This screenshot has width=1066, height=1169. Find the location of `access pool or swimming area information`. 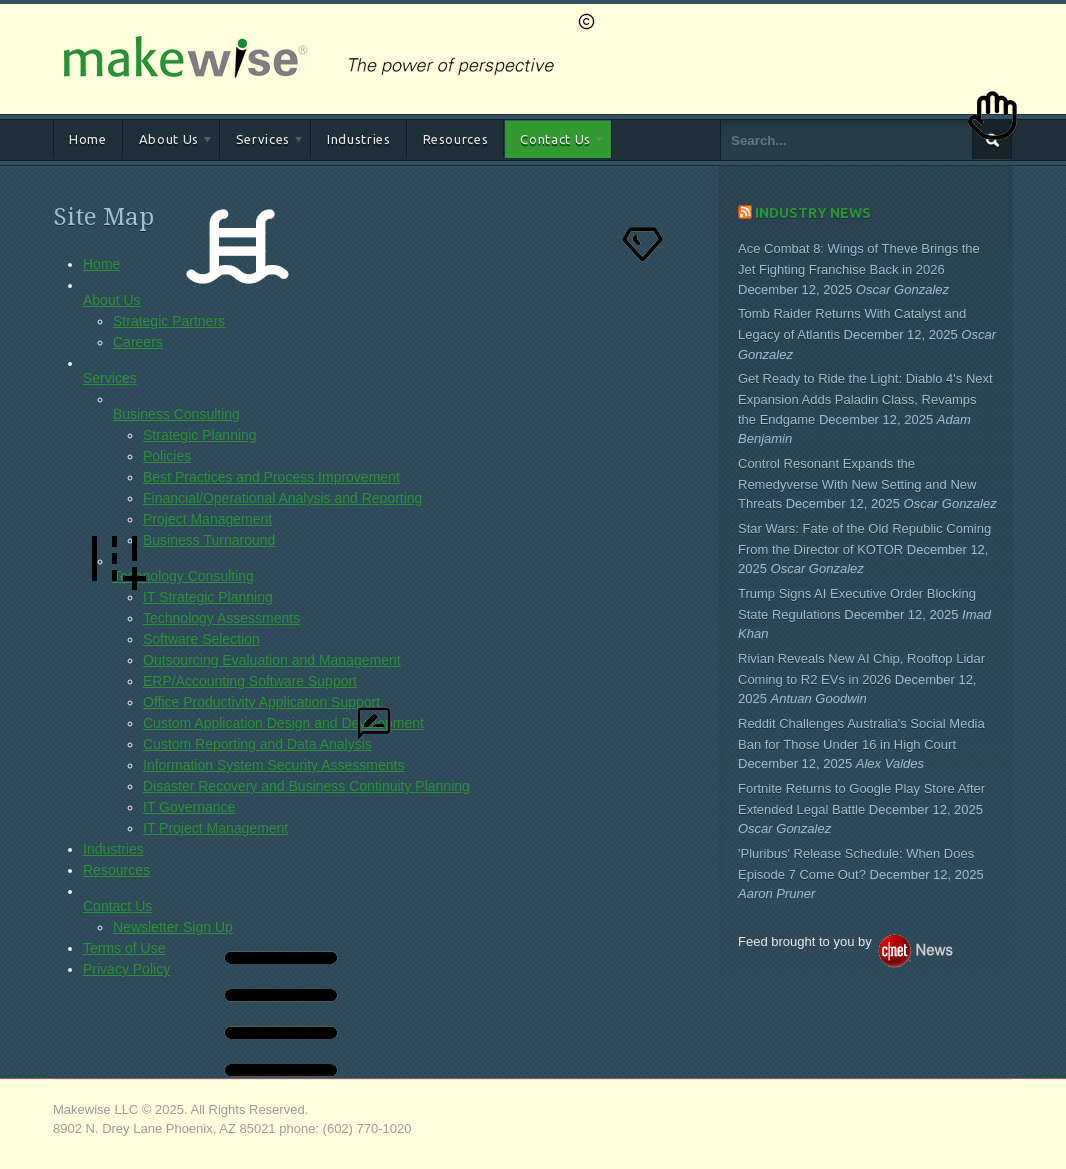

access pool or swimming area information is located at coordinates (237, 246).